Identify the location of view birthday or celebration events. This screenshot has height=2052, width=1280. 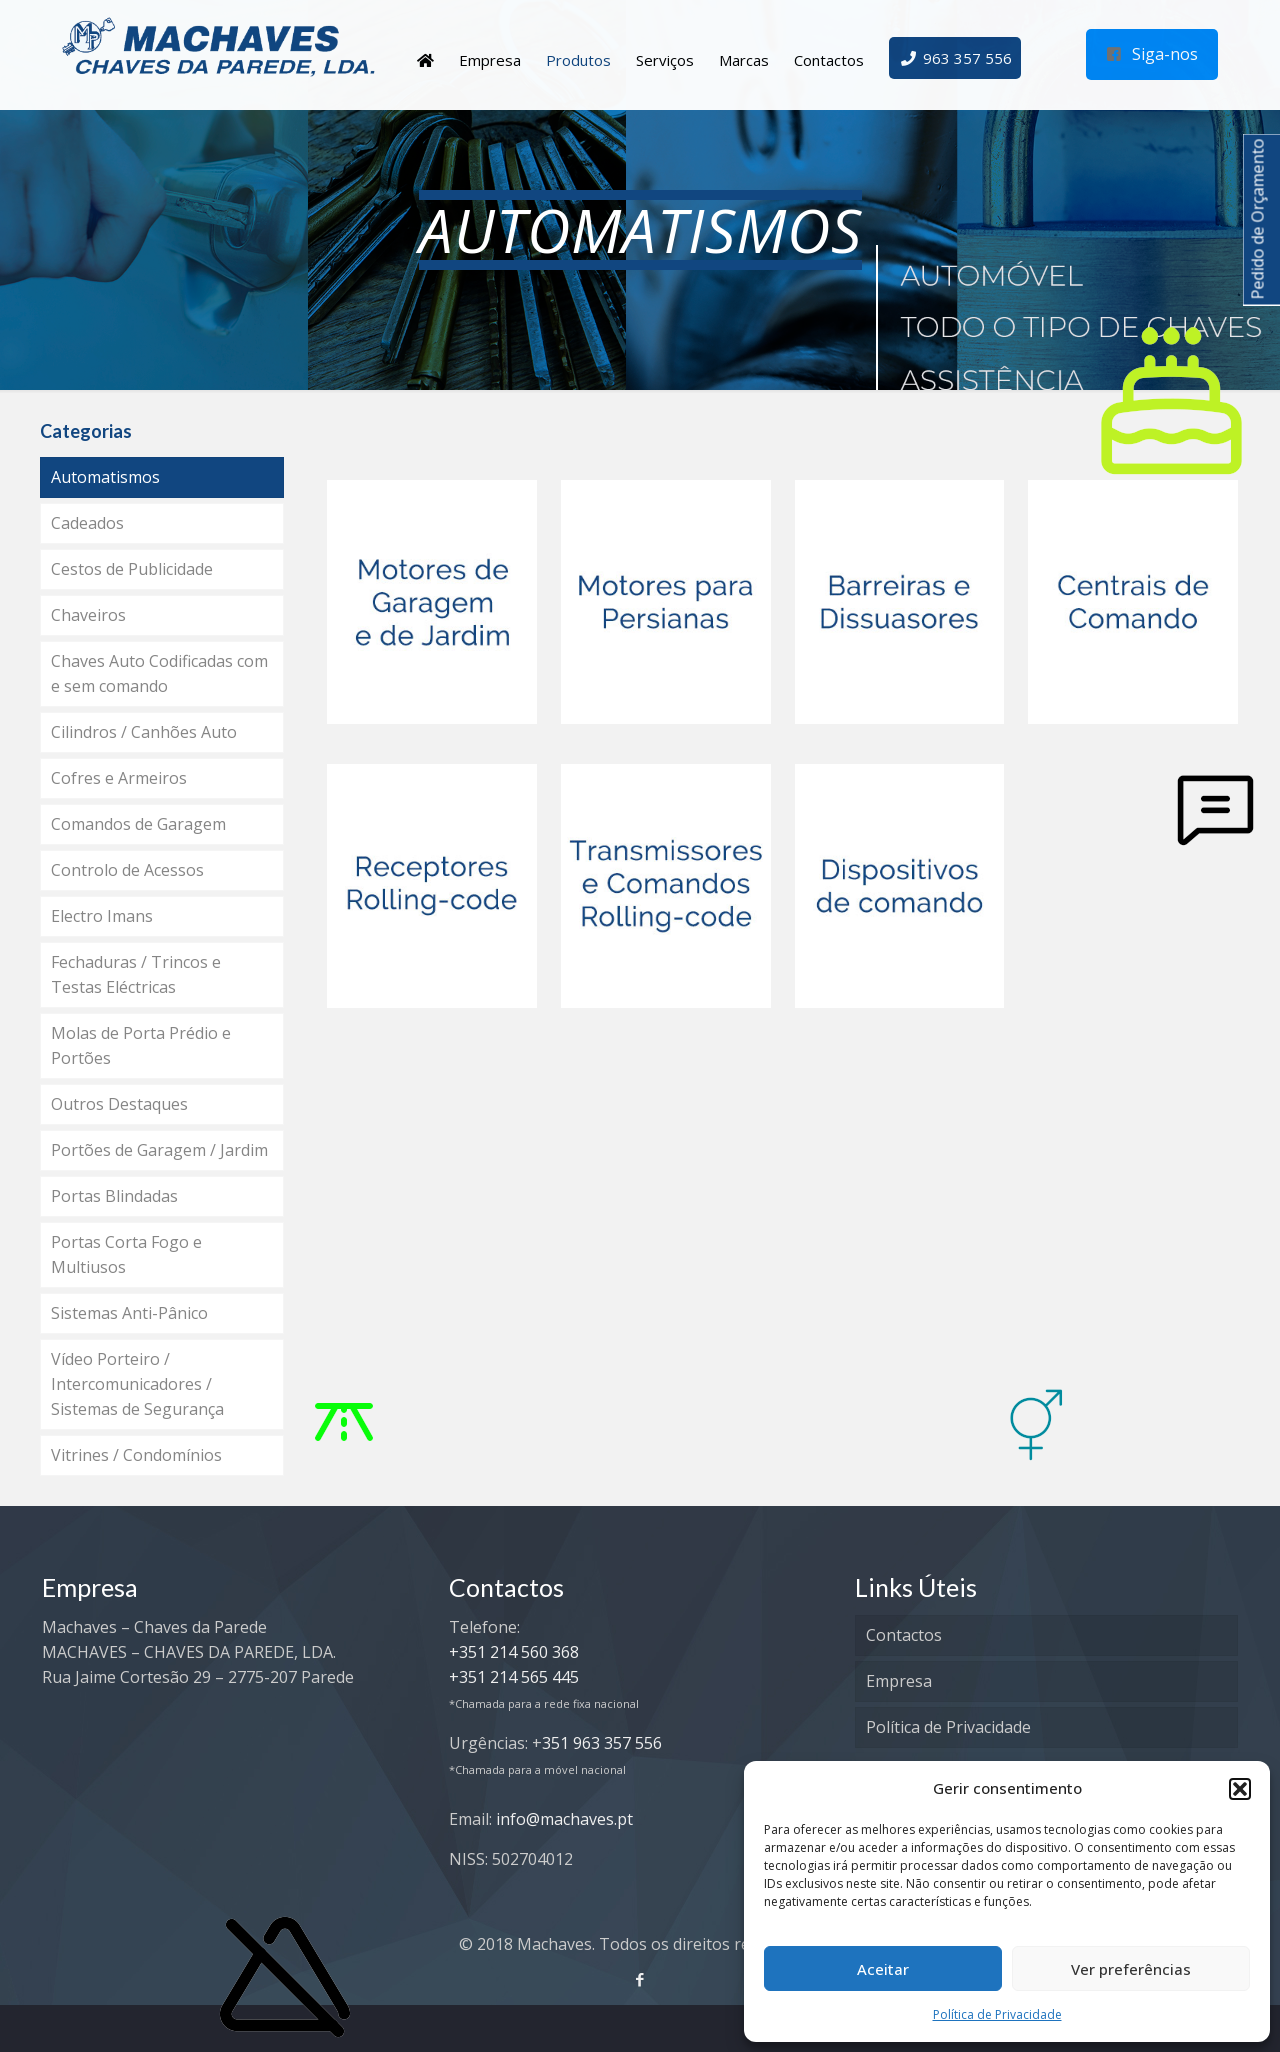
(1171, 398).